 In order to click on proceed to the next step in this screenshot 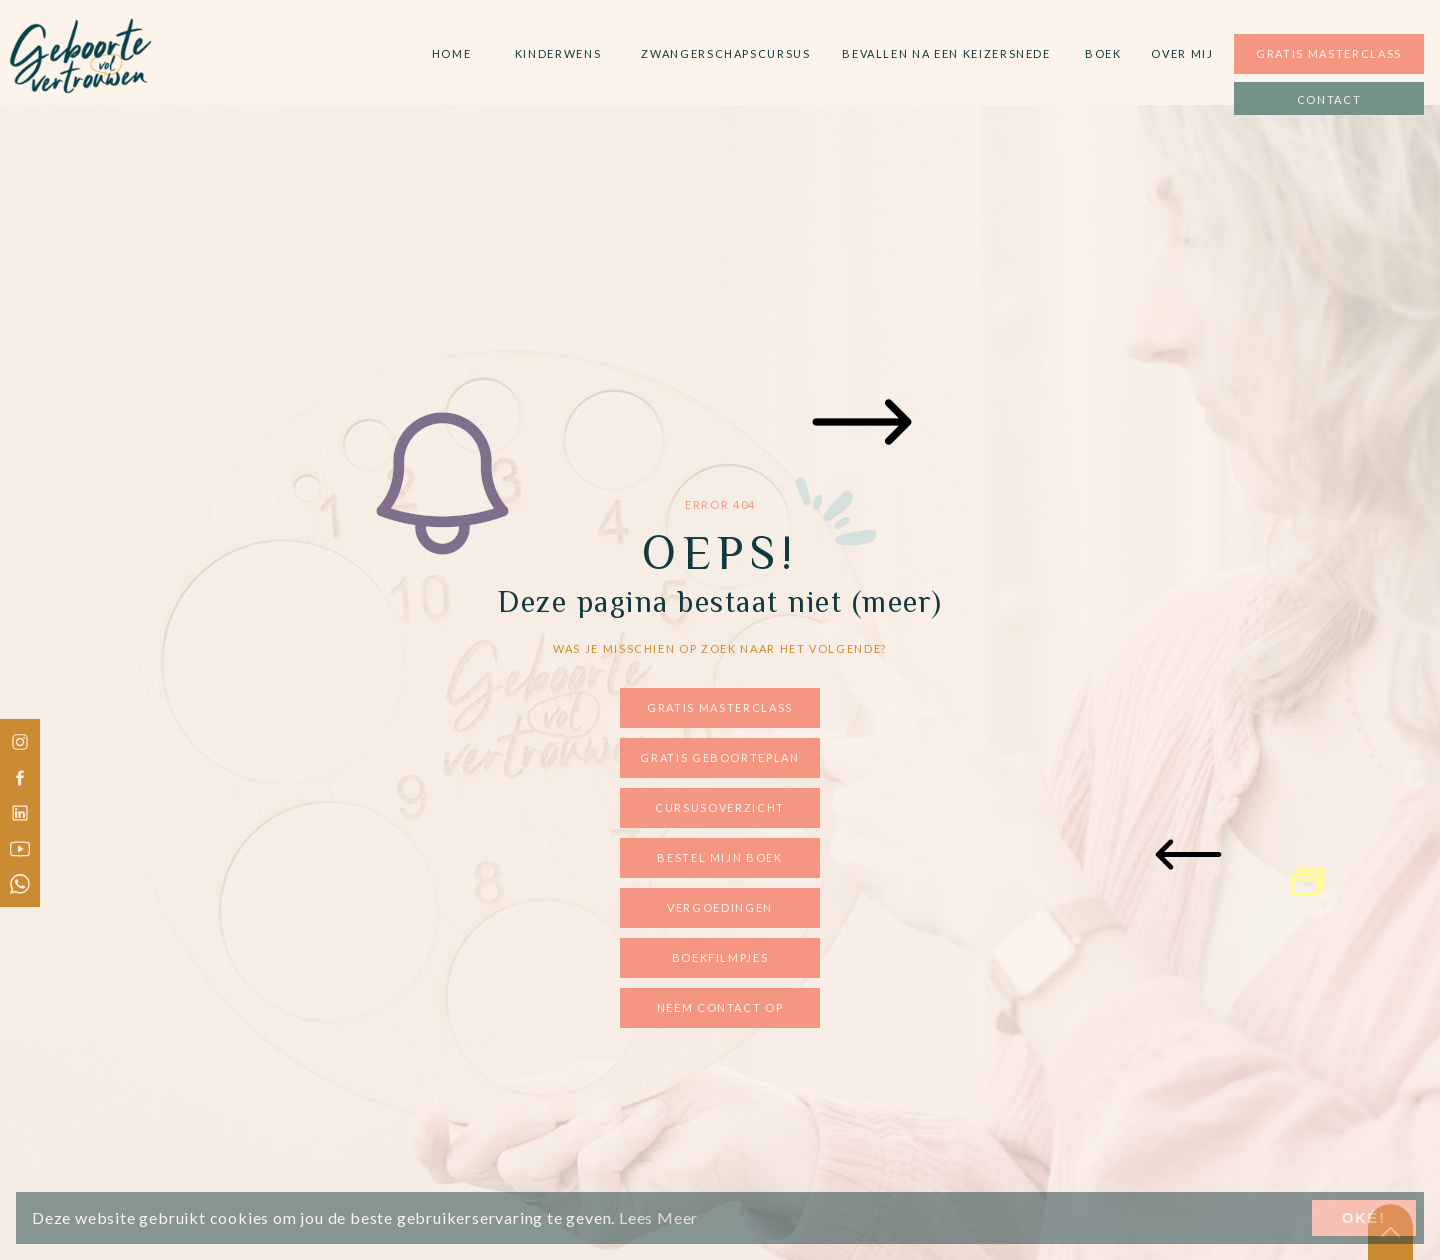, I will do `click(862, 422)`.